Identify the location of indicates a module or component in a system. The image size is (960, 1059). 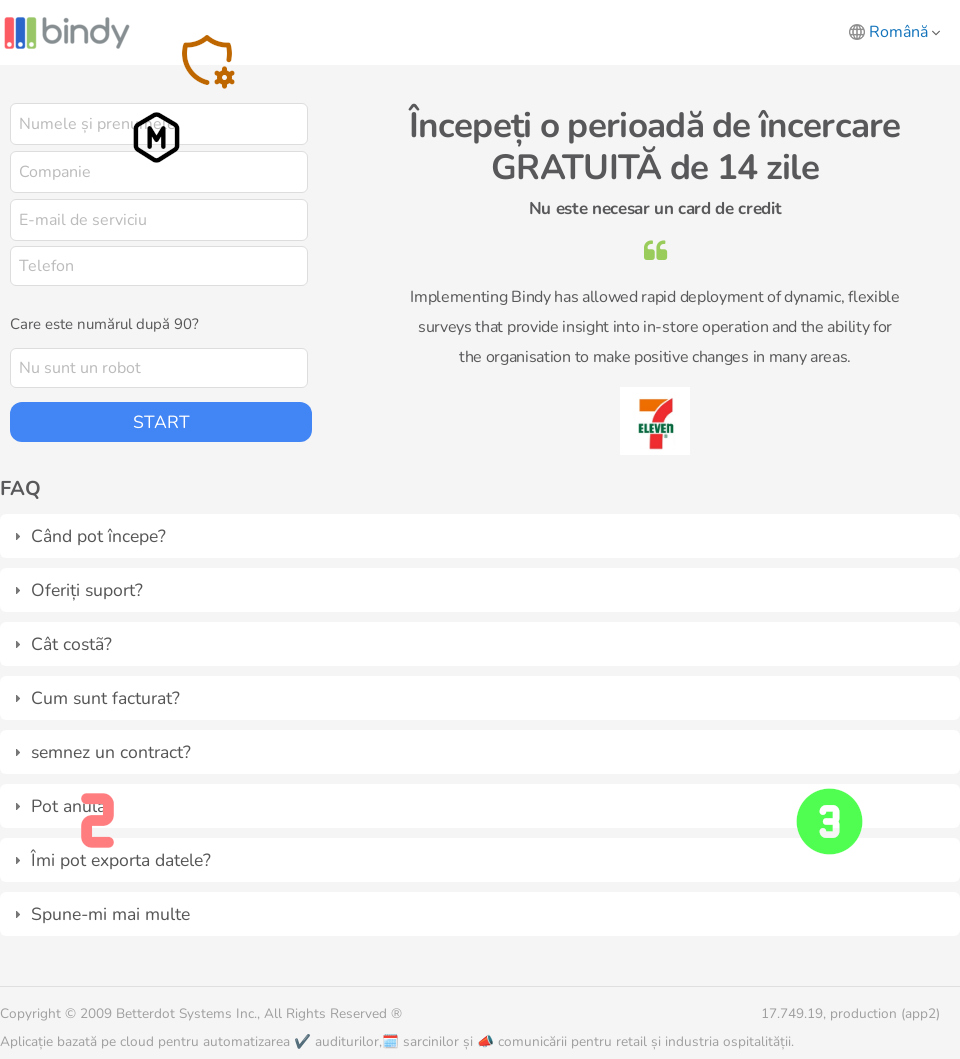
(156, 137).